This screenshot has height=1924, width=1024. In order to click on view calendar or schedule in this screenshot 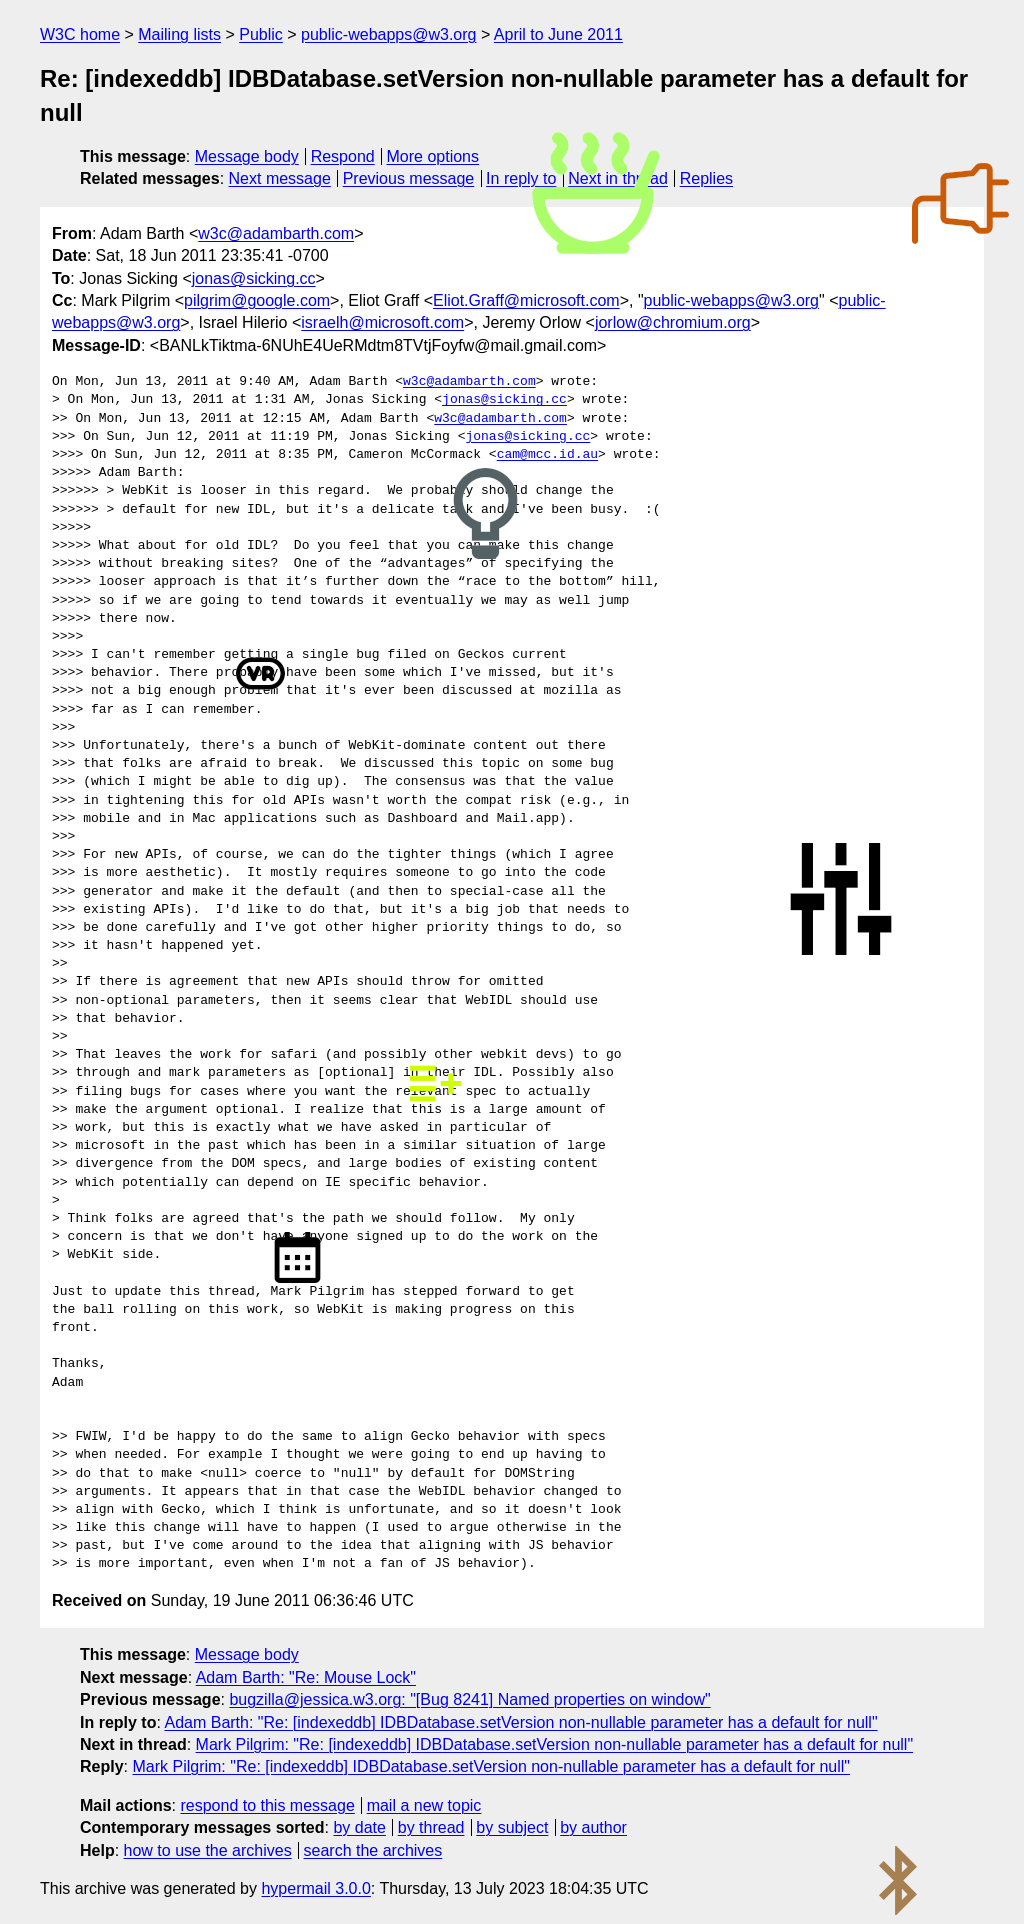, I will do `click(297, 1257)`.